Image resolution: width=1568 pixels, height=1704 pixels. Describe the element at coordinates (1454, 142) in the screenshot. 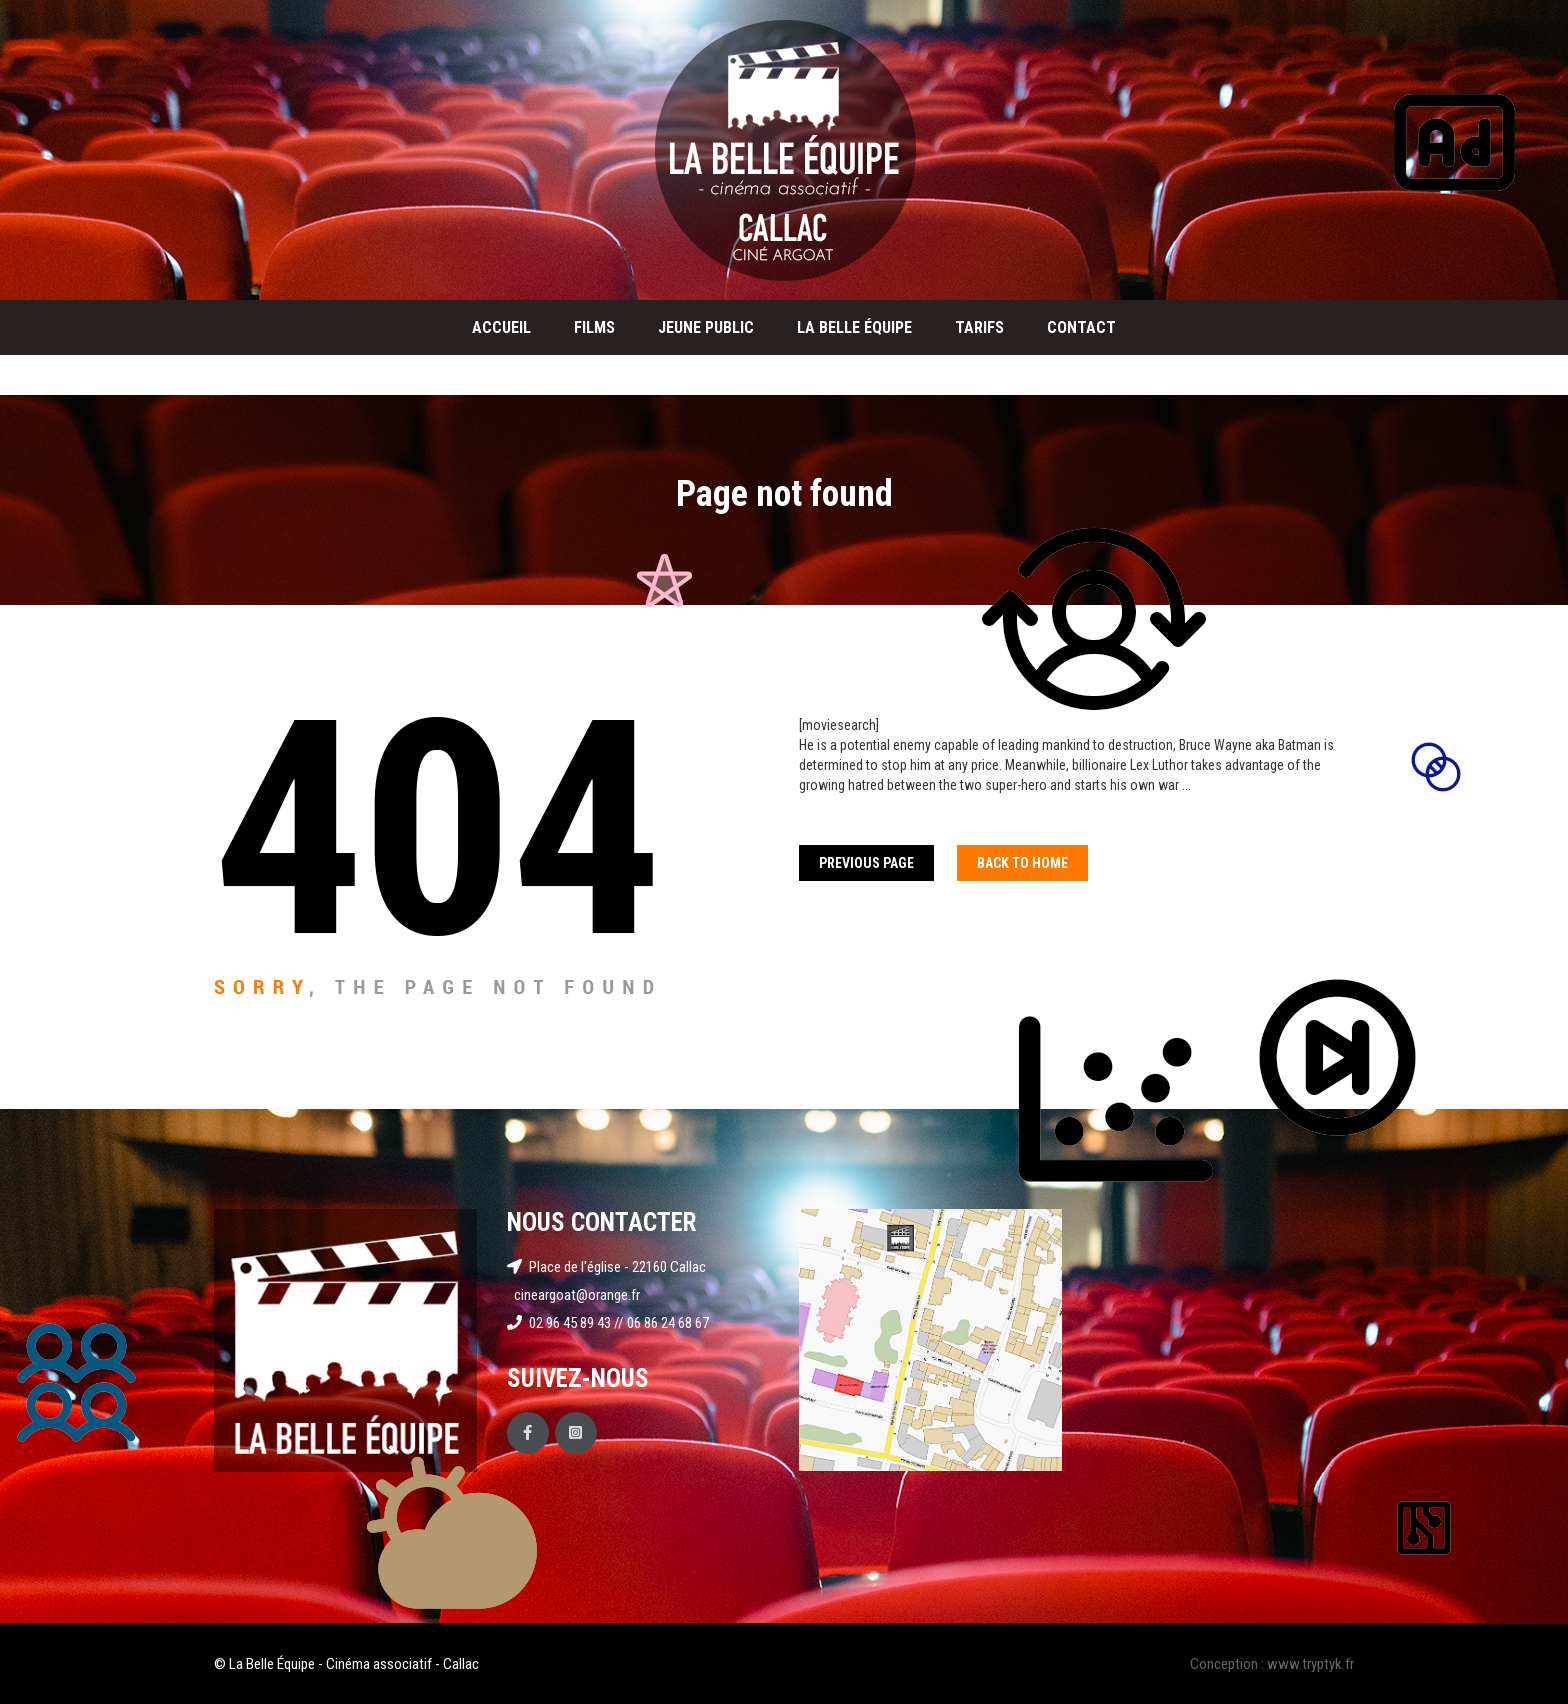

I see `indicates sponsored or advertising content` at that location.